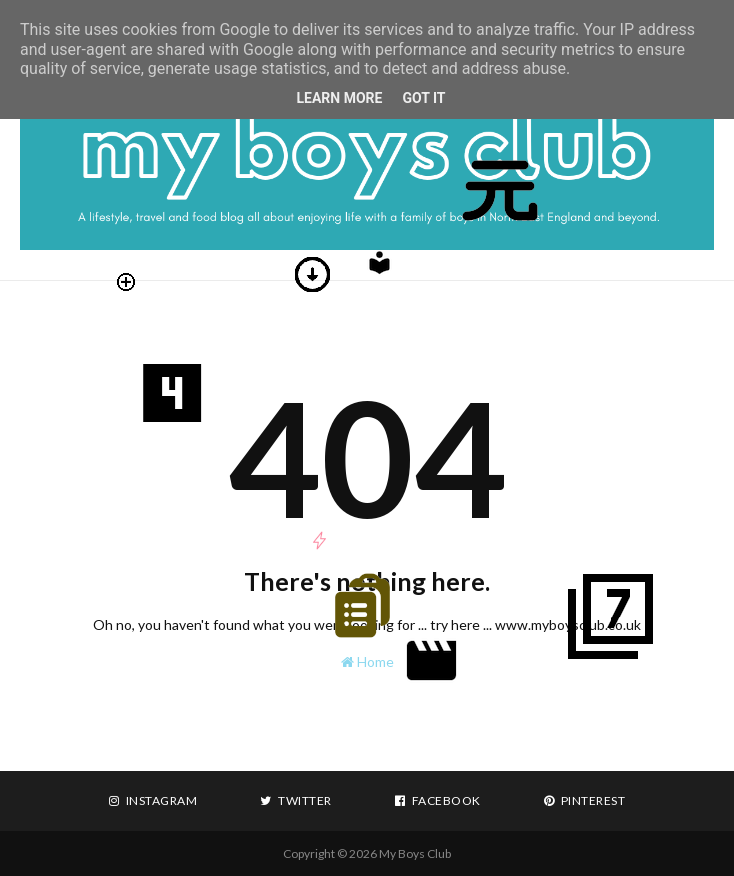  What do you see at coordinates (319, 540) in the screenshot?
I see `toggle flash on for camera` at bounding box center [319, 540].